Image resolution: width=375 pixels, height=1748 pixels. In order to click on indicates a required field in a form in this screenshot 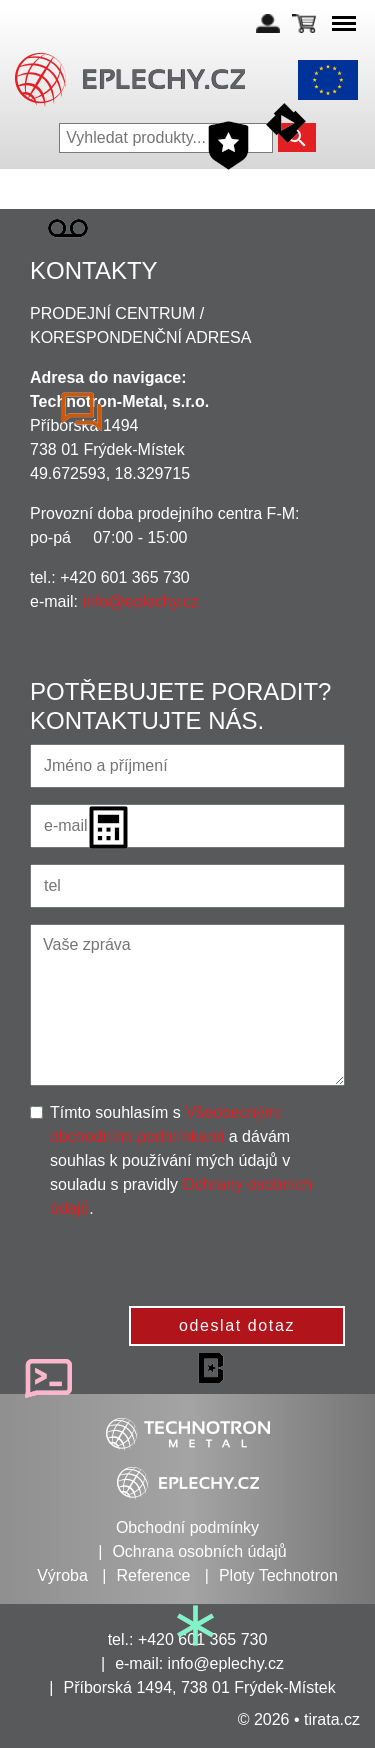, I will do `click(195, 1625)`.